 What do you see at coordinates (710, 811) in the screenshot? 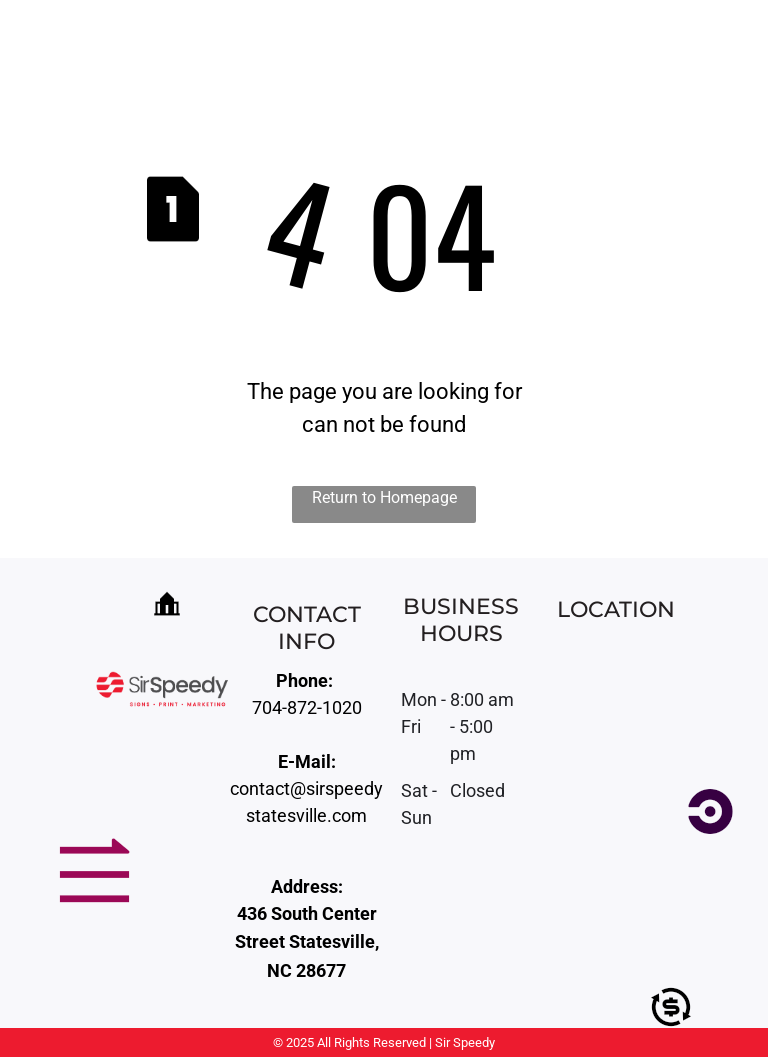
I see `open CircleCI dashboard` at bounding box center [710, 811].